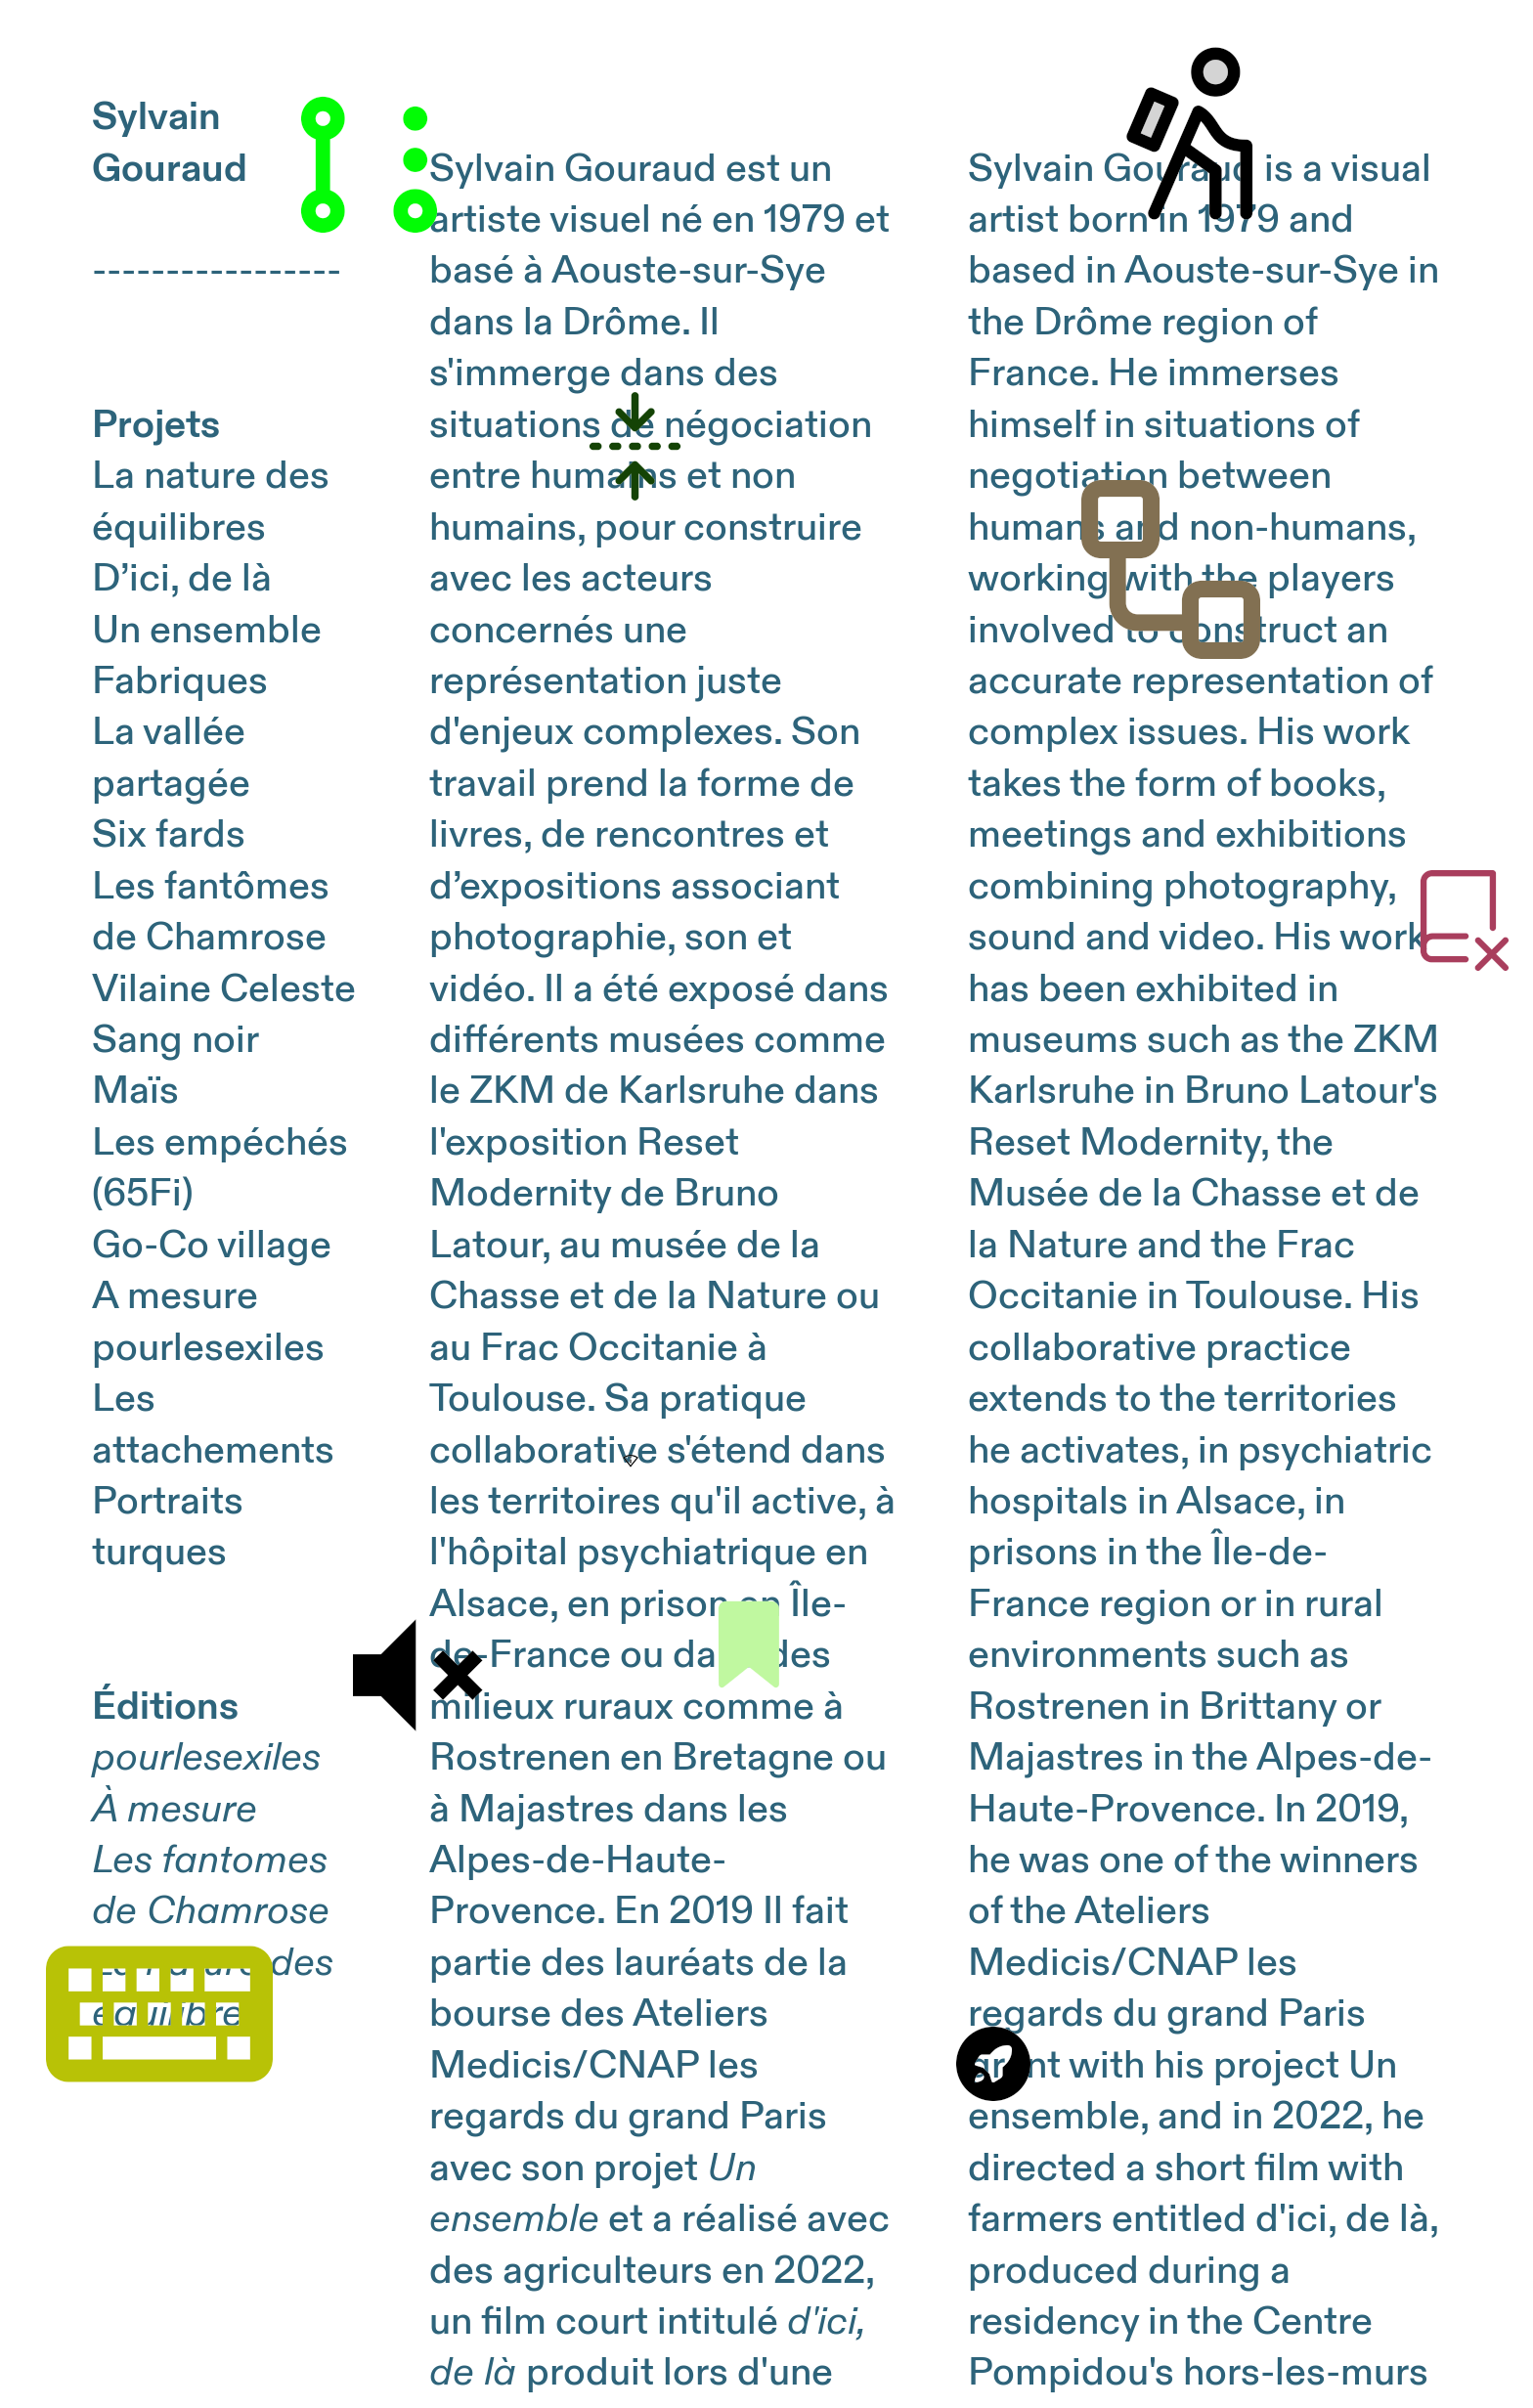 The height and width of the screenshot is (2408, 1533). Describe the element at coordinates (993, 2064) in the screenshot. I see `boost or promote a post in your feed` at that location.